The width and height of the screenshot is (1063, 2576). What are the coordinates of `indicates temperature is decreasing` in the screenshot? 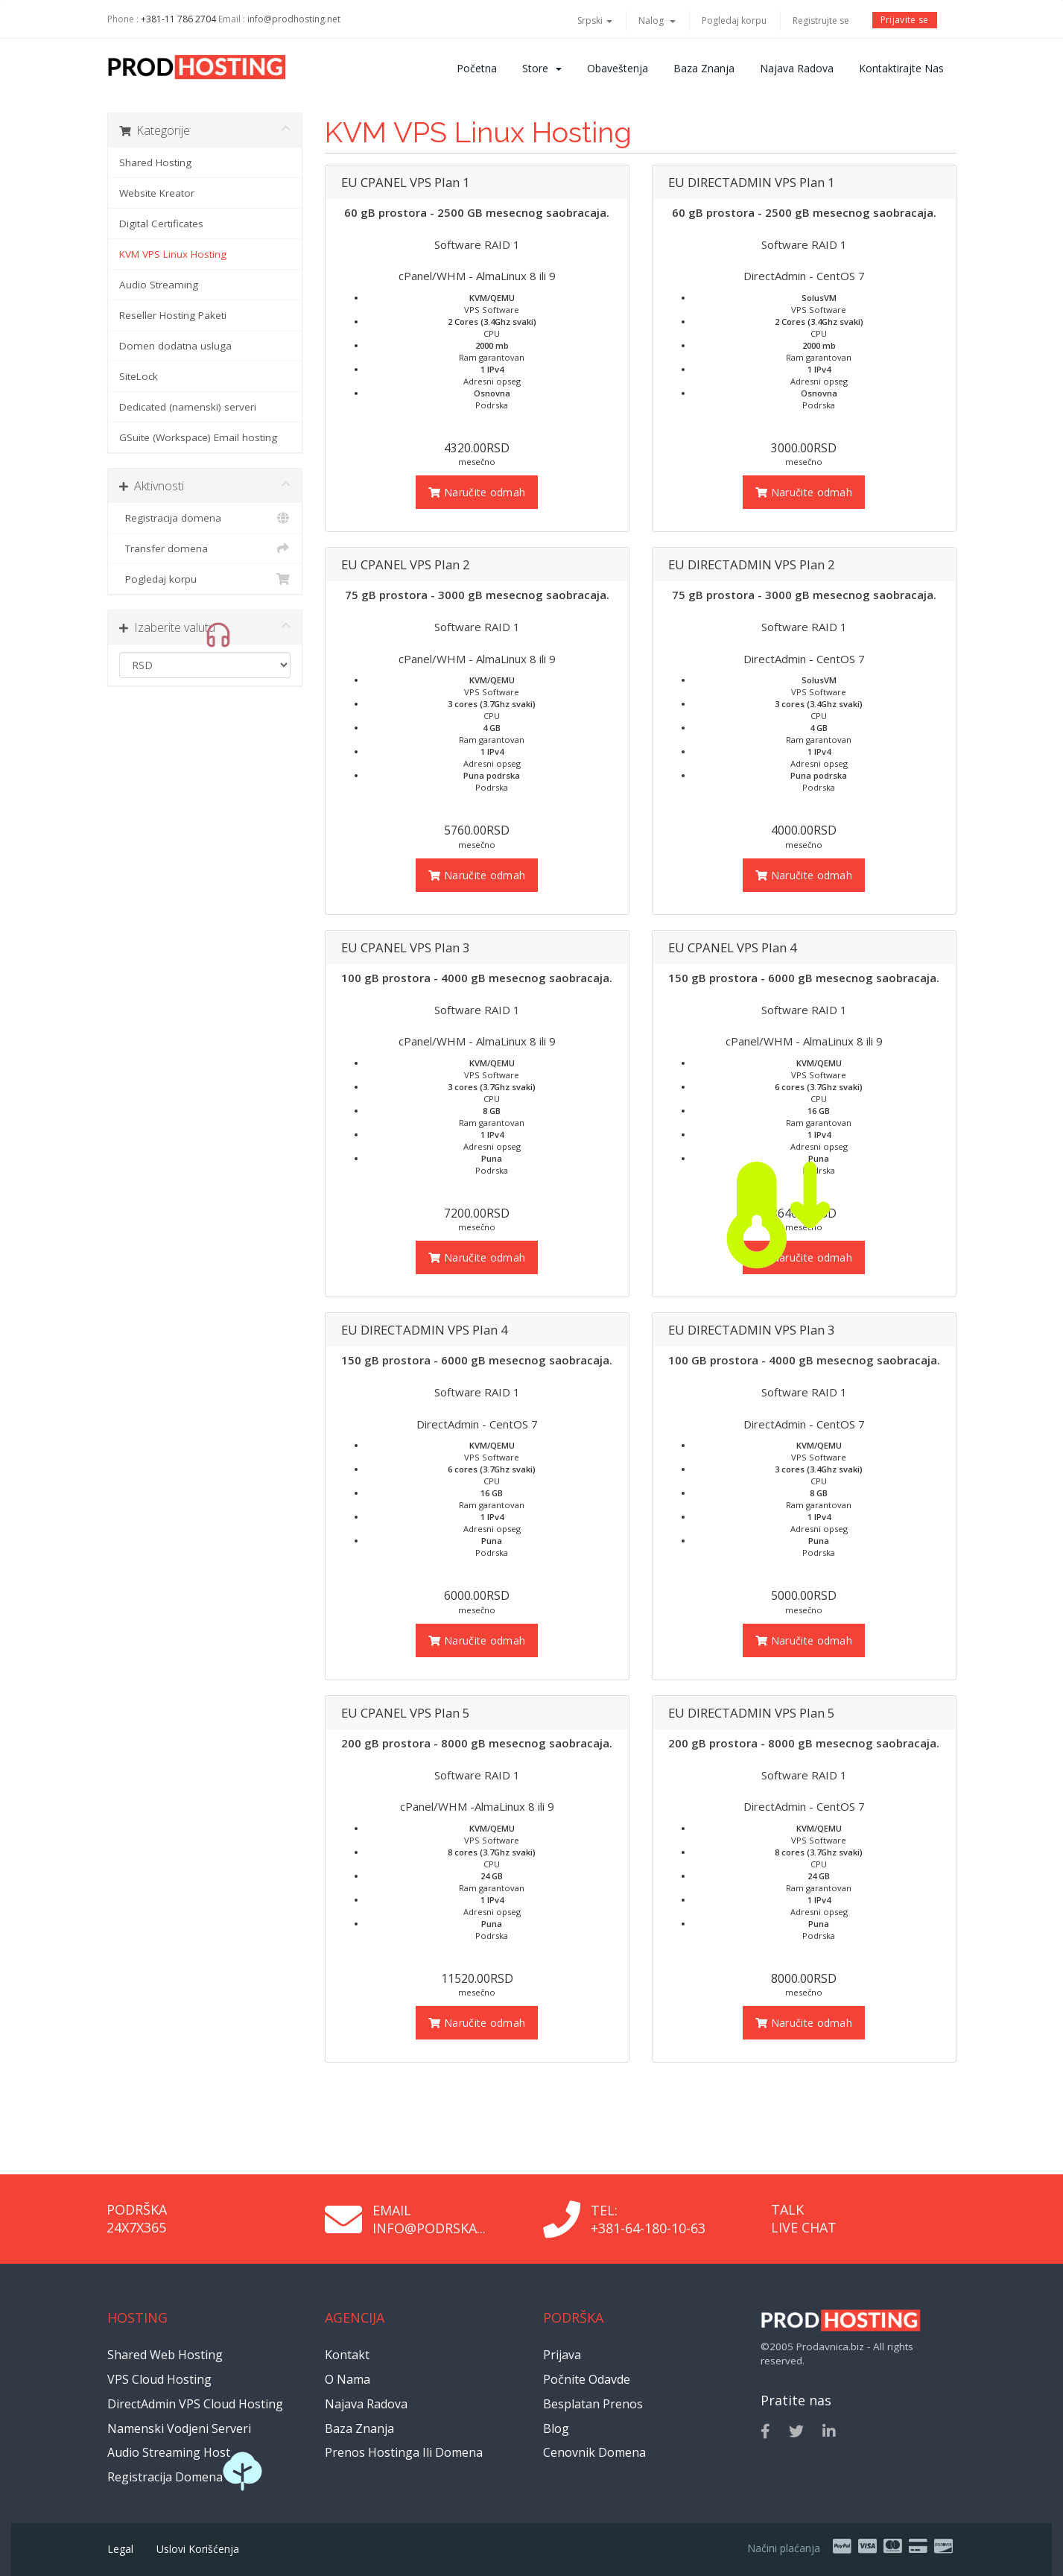 It's located at (776, 1215).